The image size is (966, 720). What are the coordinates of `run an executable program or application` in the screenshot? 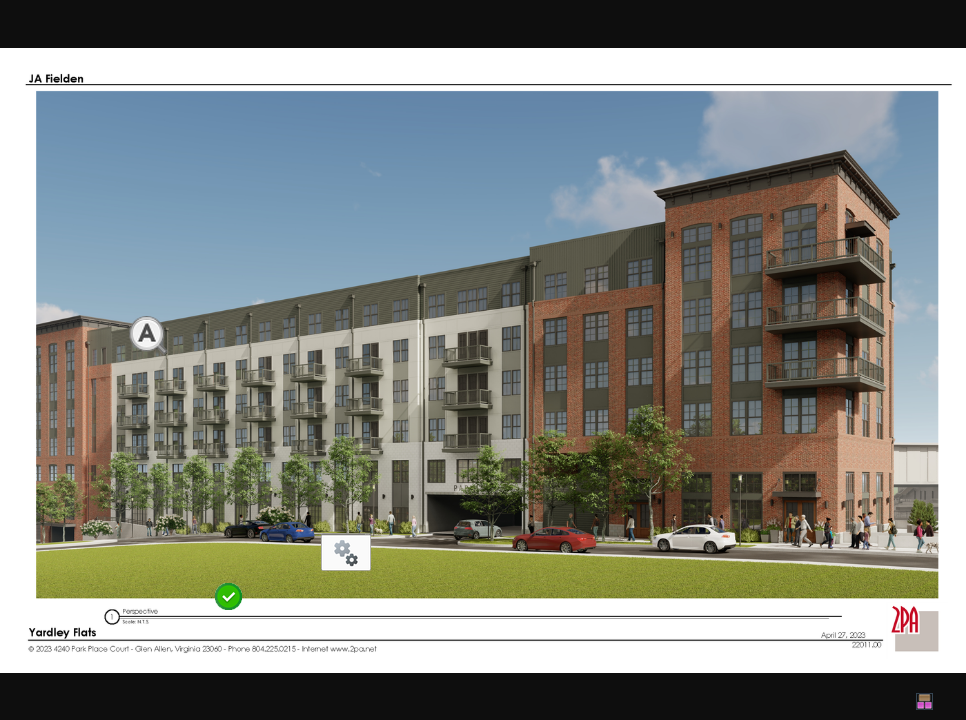 It's located at (346, 552).